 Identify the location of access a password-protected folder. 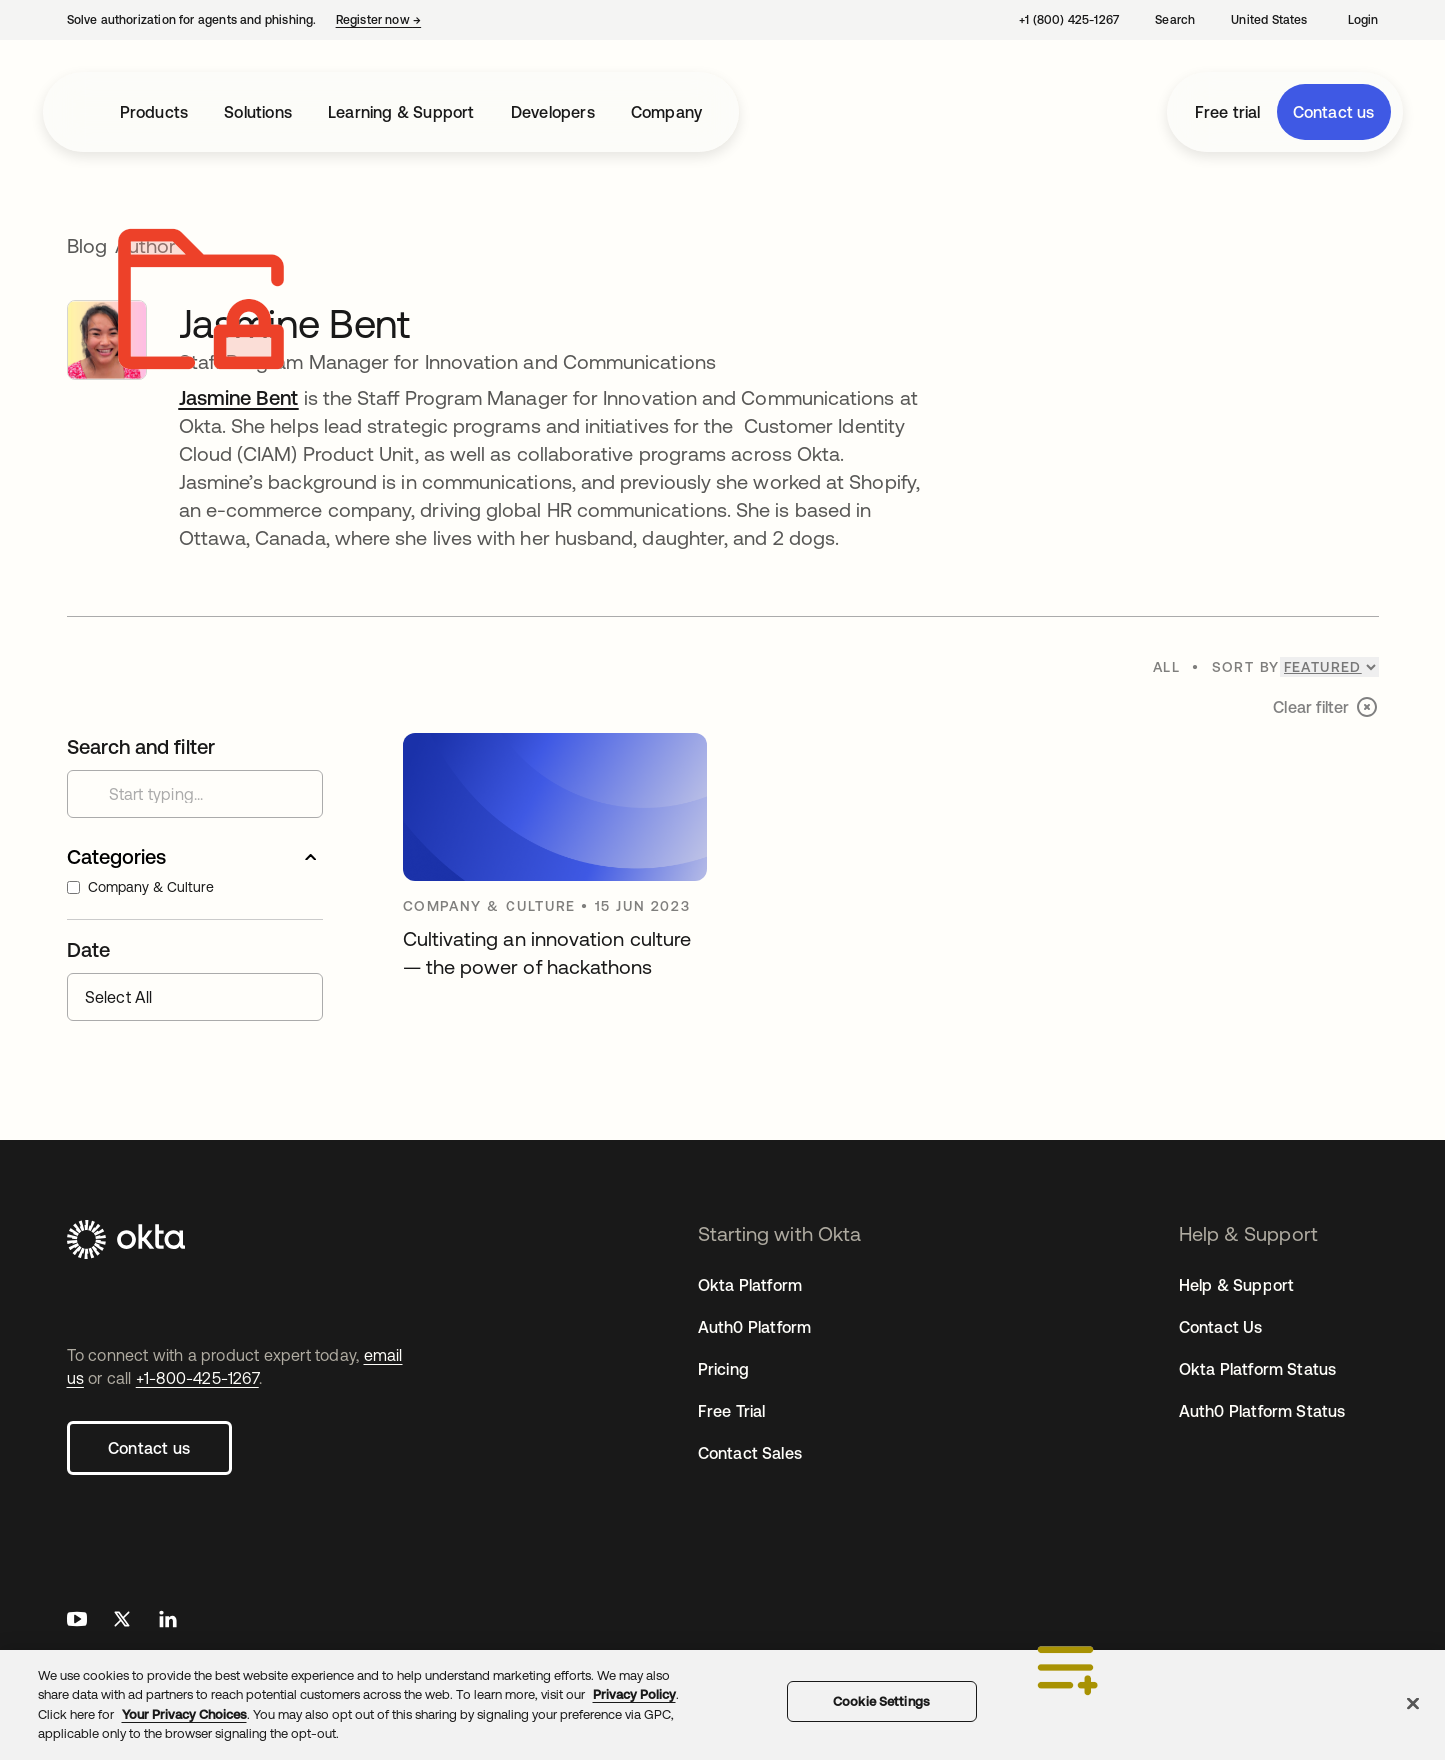
(201, 299).